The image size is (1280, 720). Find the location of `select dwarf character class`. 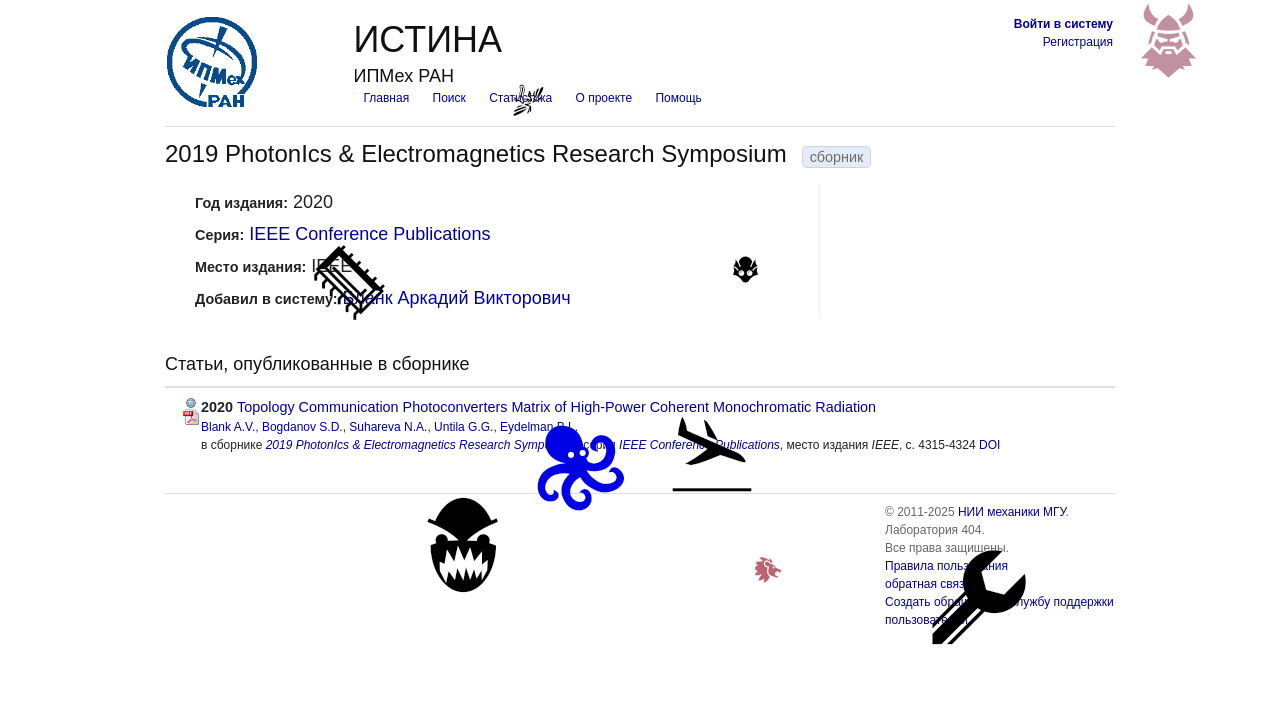

select dwarf character class is located at coordinates (1168, 40).